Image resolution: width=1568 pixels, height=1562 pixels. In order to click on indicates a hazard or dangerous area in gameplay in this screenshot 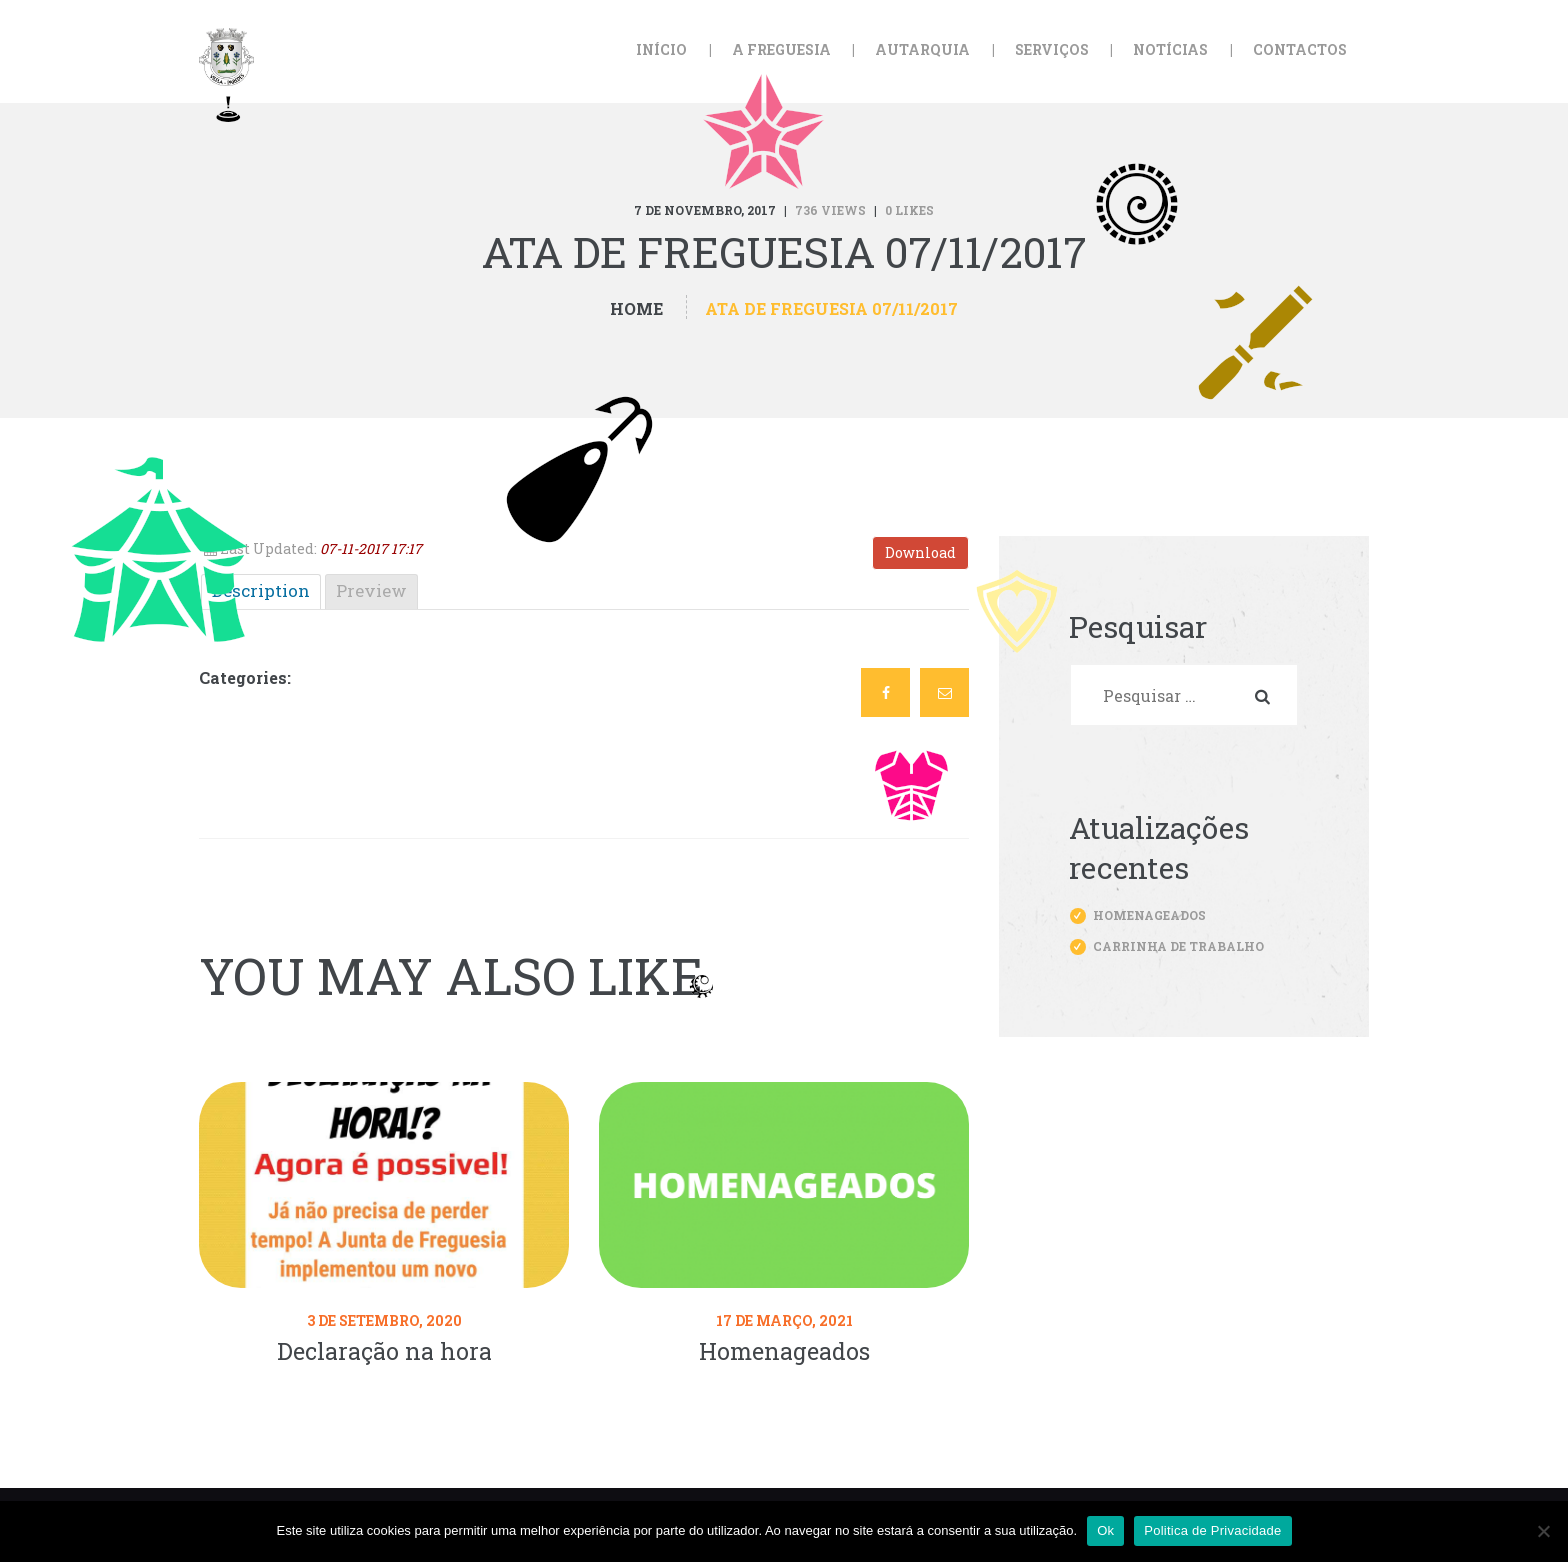, I will do `click(228, 109)`.